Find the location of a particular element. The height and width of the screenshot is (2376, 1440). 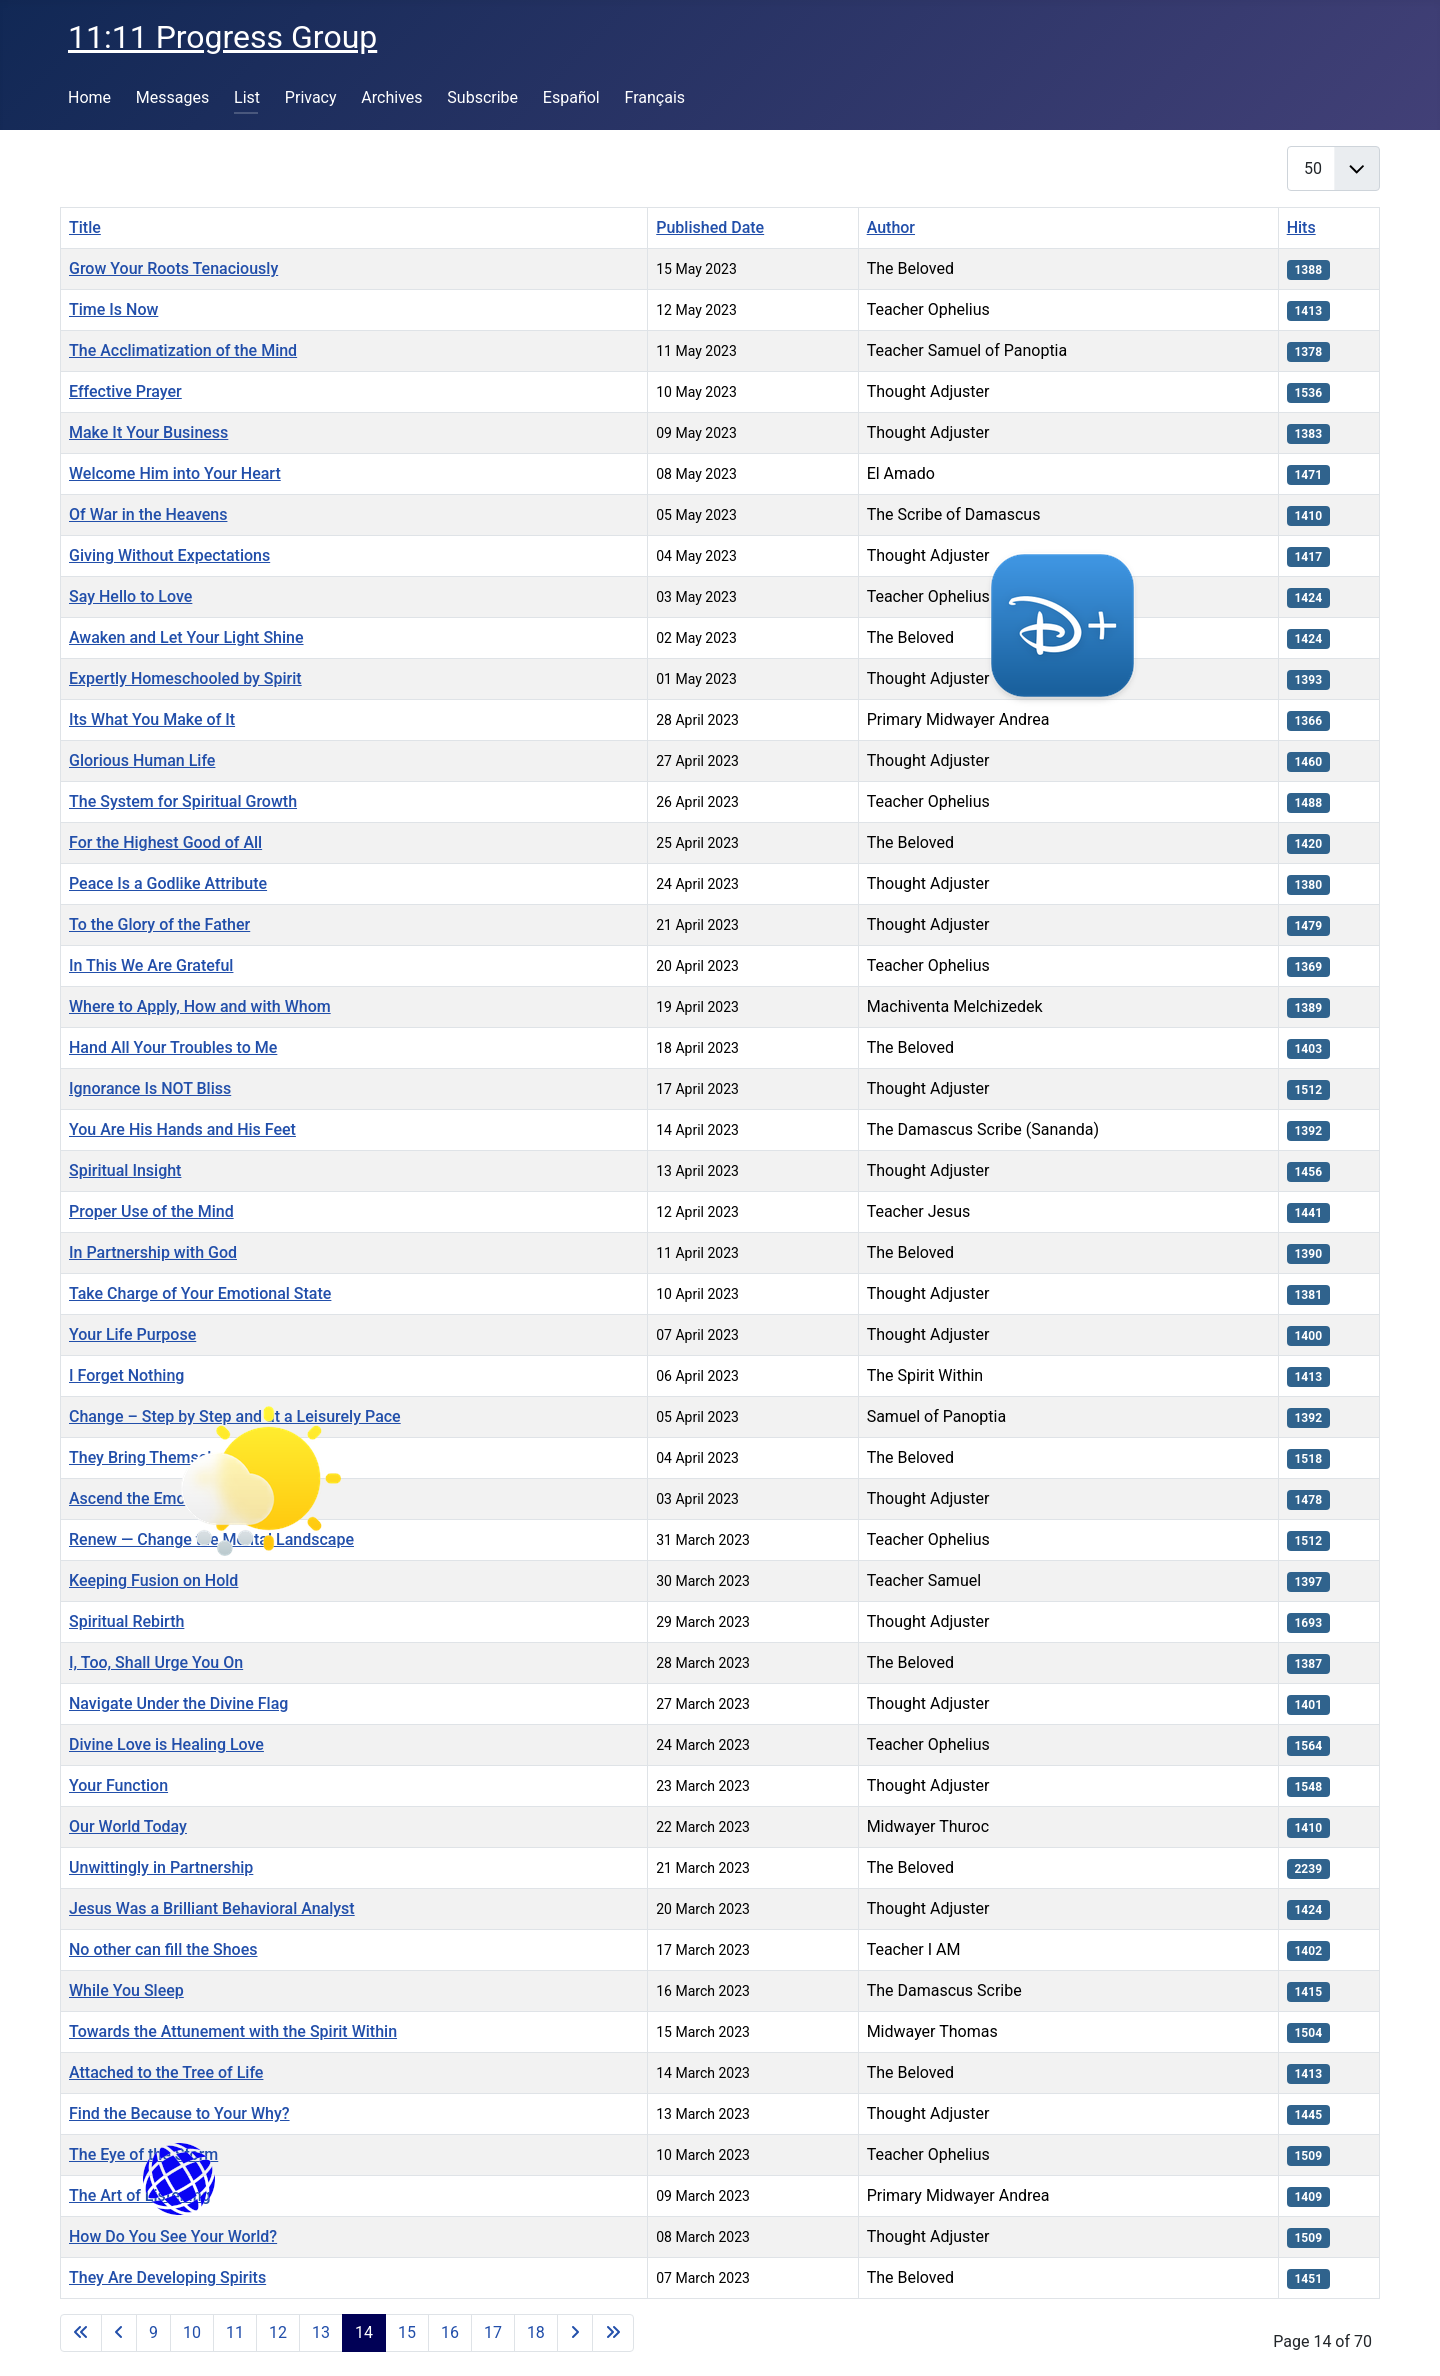

indicates scattered snow showers during daytime is located at coordinates (261, 1481).